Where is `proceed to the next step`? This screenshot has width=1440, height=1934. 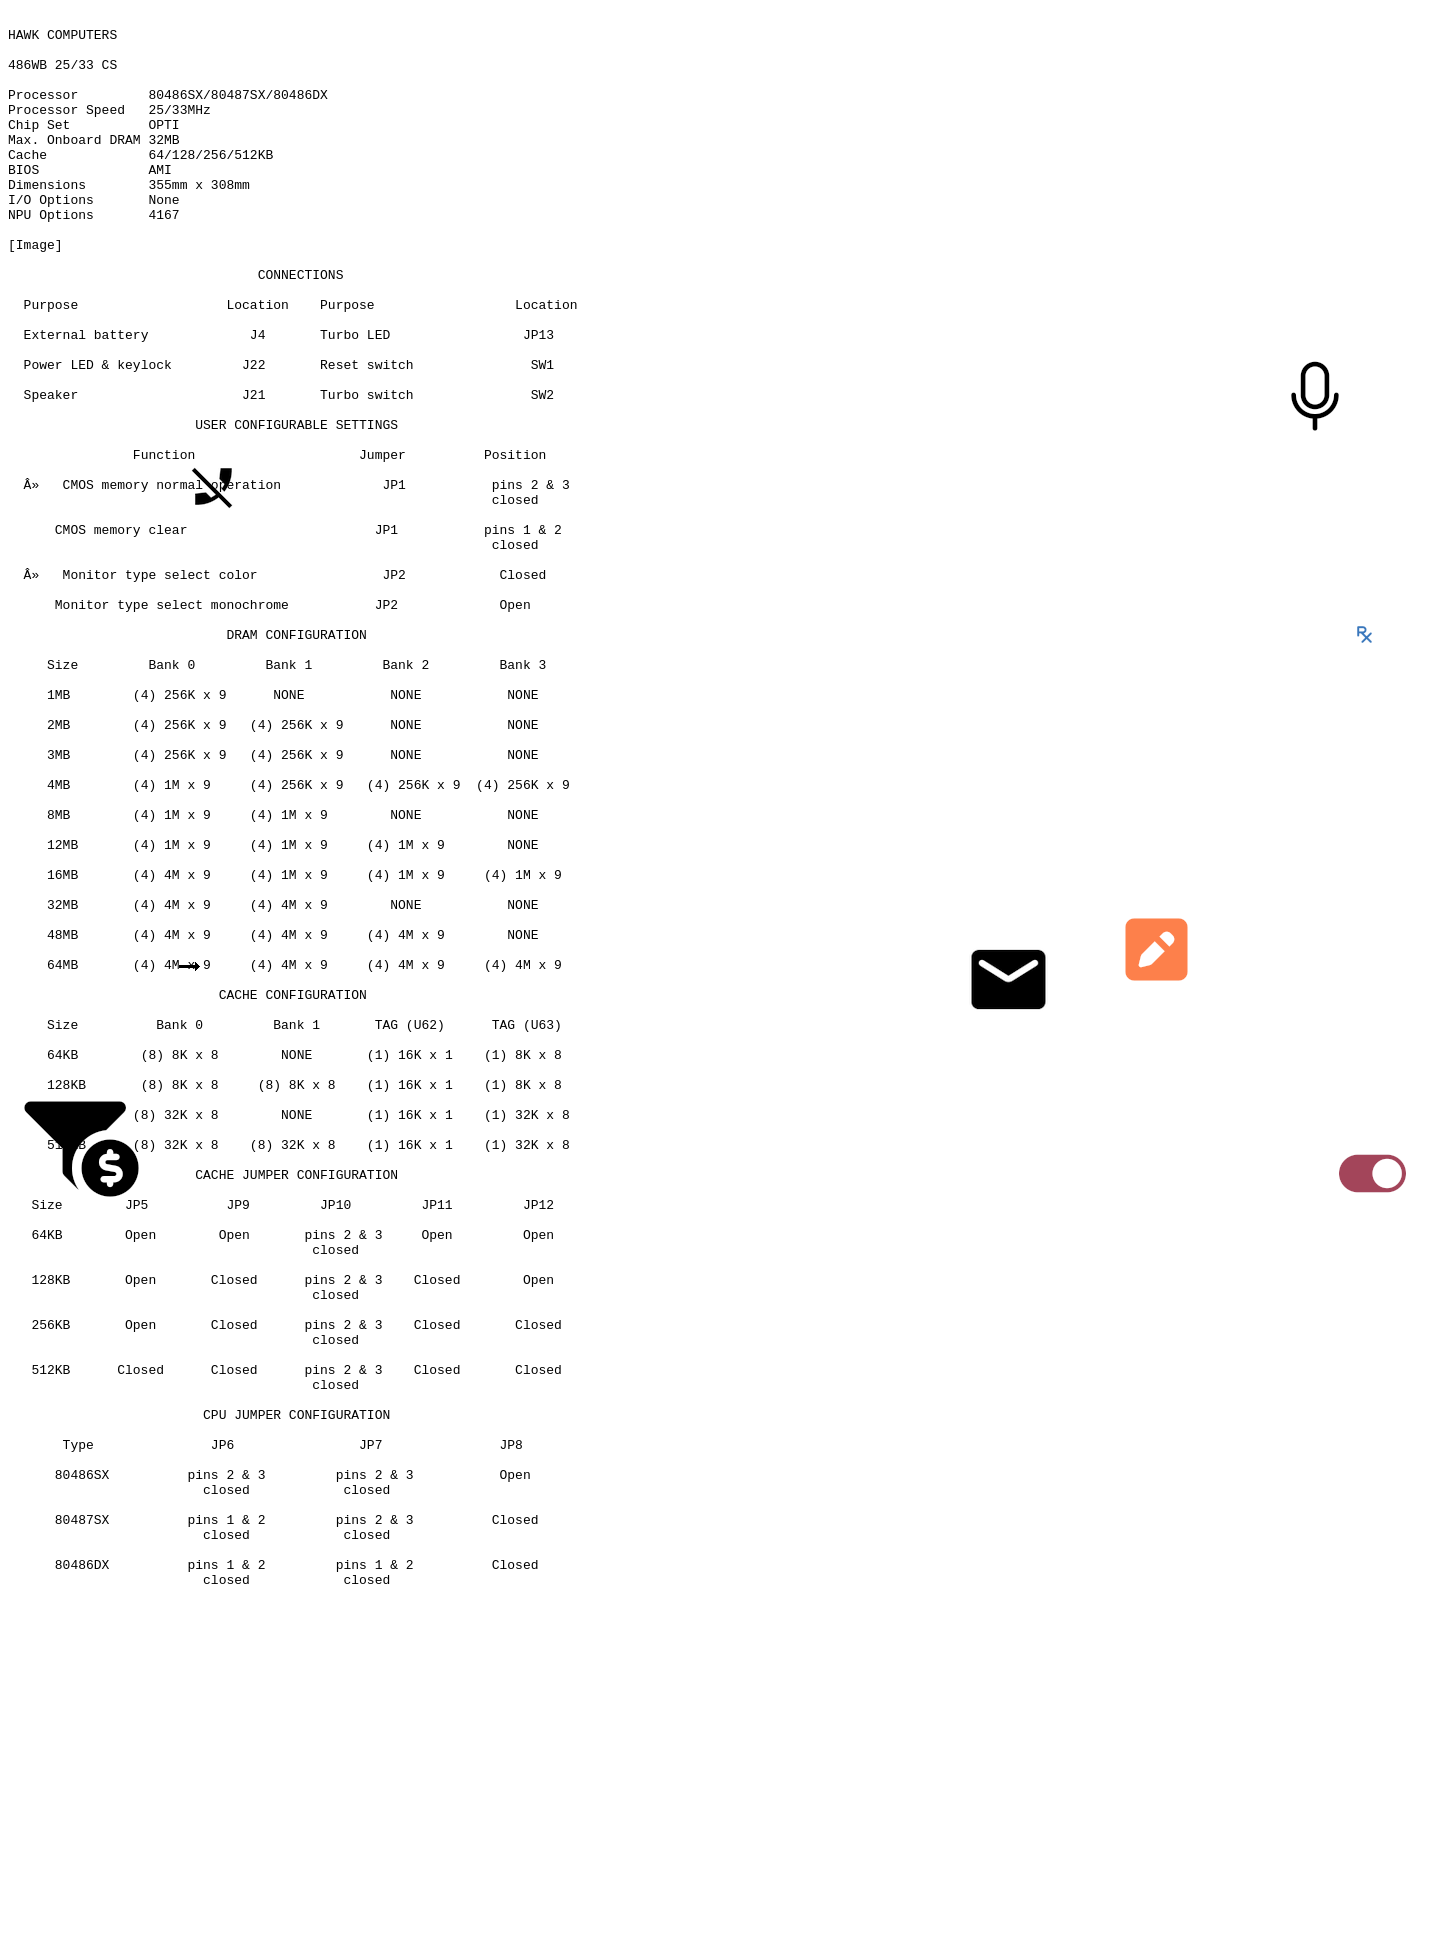
proceed to the next step is located at coordinates (189, 966).